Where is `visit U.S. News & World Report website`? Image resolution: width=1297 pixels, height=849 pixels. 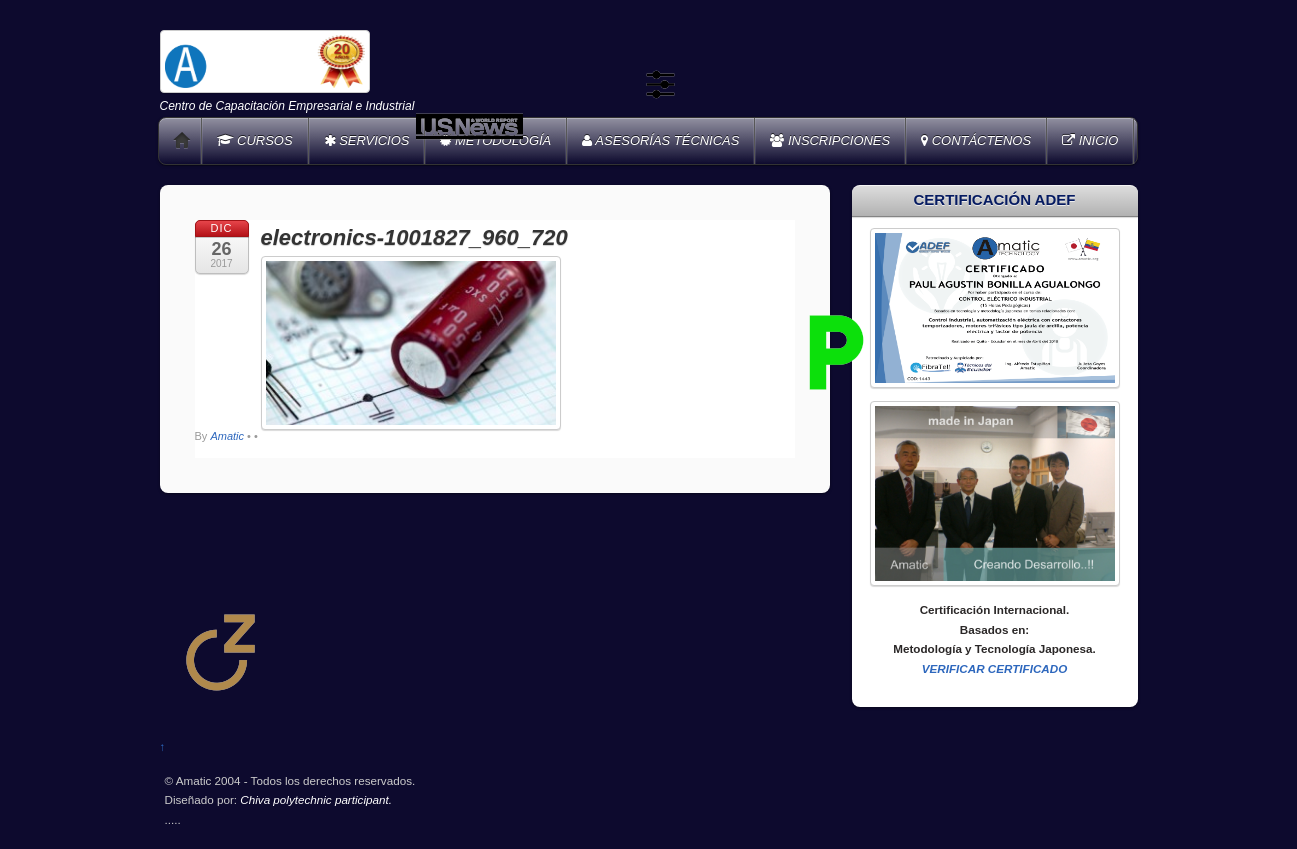
visit U.S. News & World Report website is located at coordinates (469, 126).